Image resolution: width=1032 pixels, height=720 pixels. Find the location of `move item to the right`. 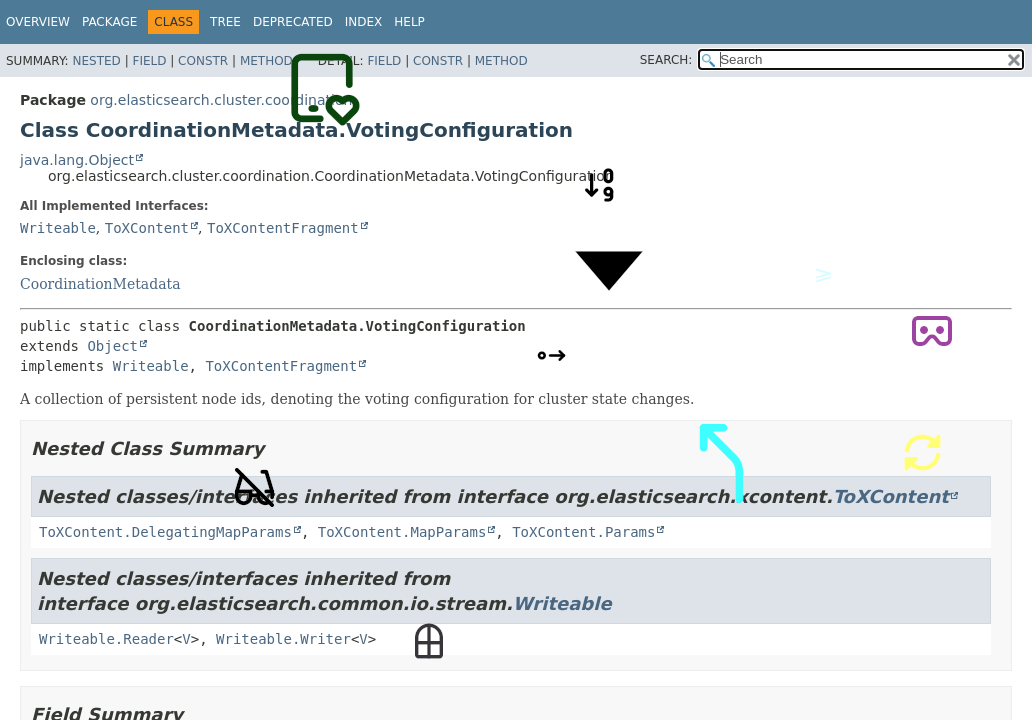

move item to the right is located at coordinates (551, 355).